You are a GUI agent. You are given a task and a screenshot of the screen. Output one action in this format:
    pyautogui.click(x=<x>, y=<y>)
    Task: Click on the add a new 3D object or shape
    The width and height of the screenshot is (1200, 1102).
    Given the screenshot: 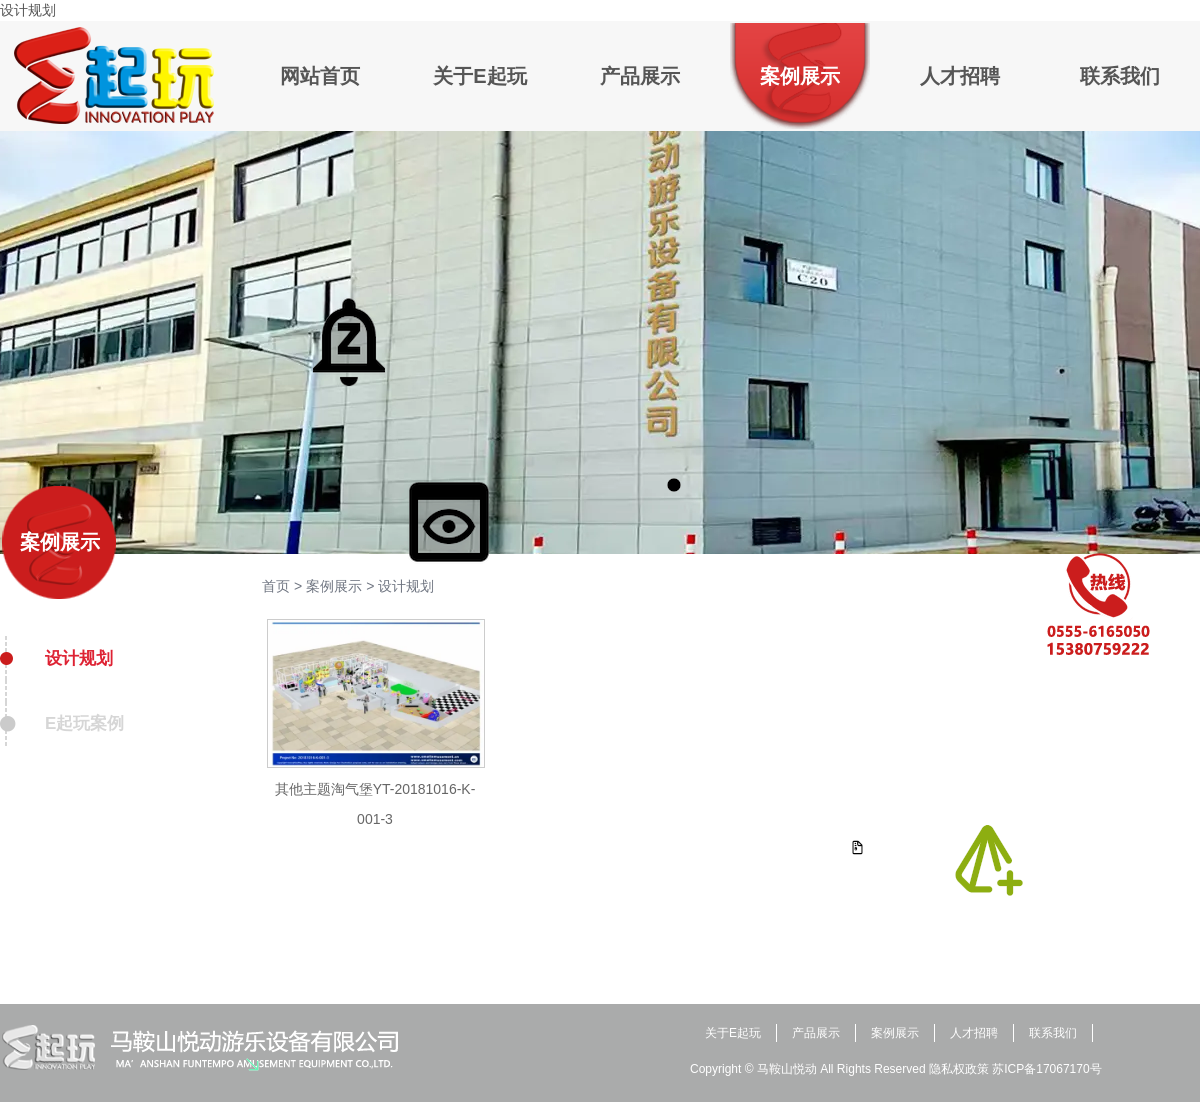 What is the action you would take?
    pyautogui.click(x=987, y=860)
    